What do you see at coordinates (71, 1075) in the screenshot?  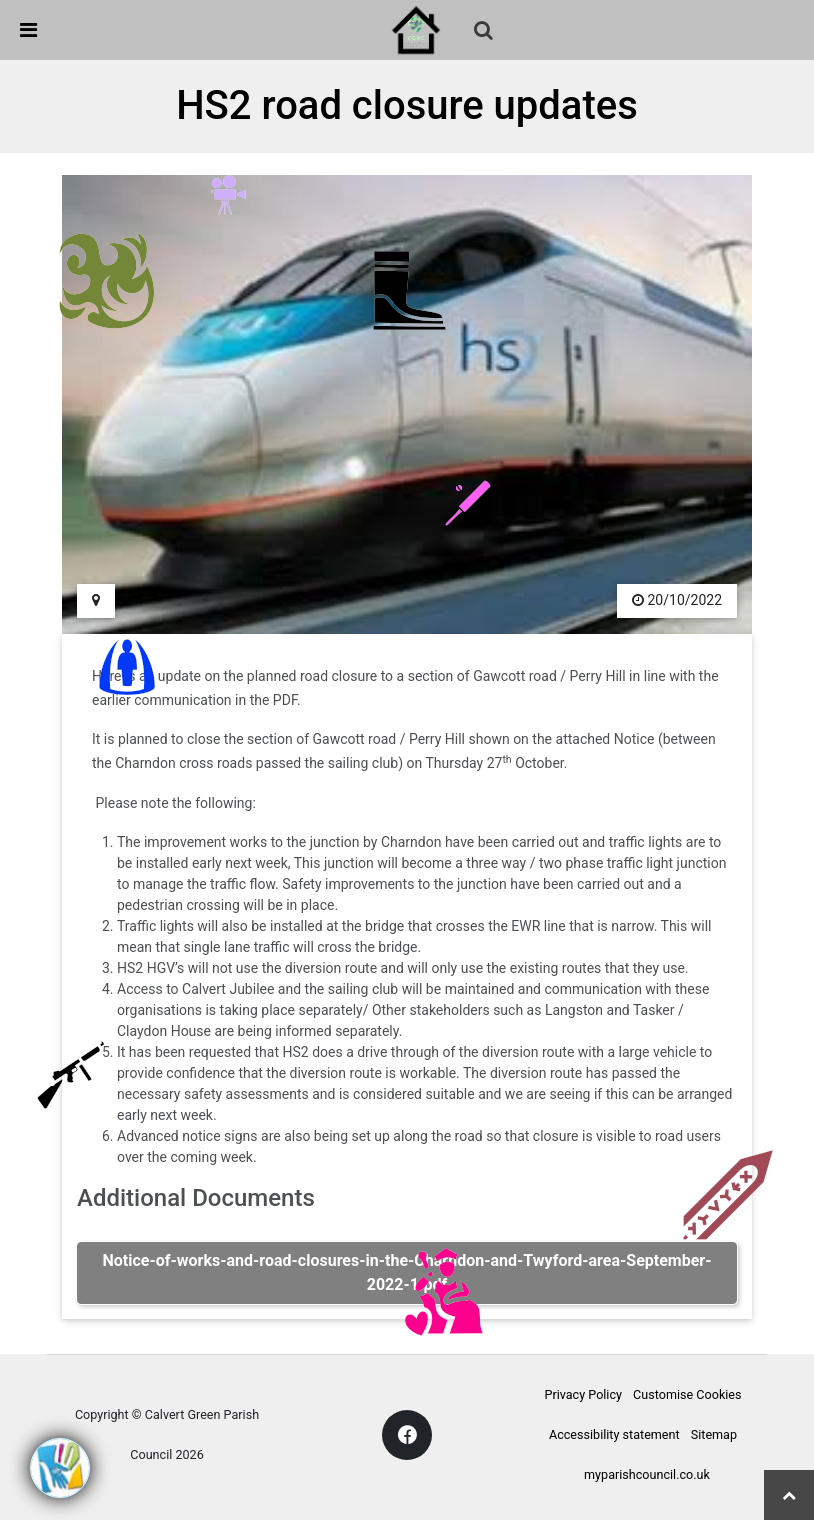 I see `select thompson submachine gun weapon` at bounding box center [71, 1075].